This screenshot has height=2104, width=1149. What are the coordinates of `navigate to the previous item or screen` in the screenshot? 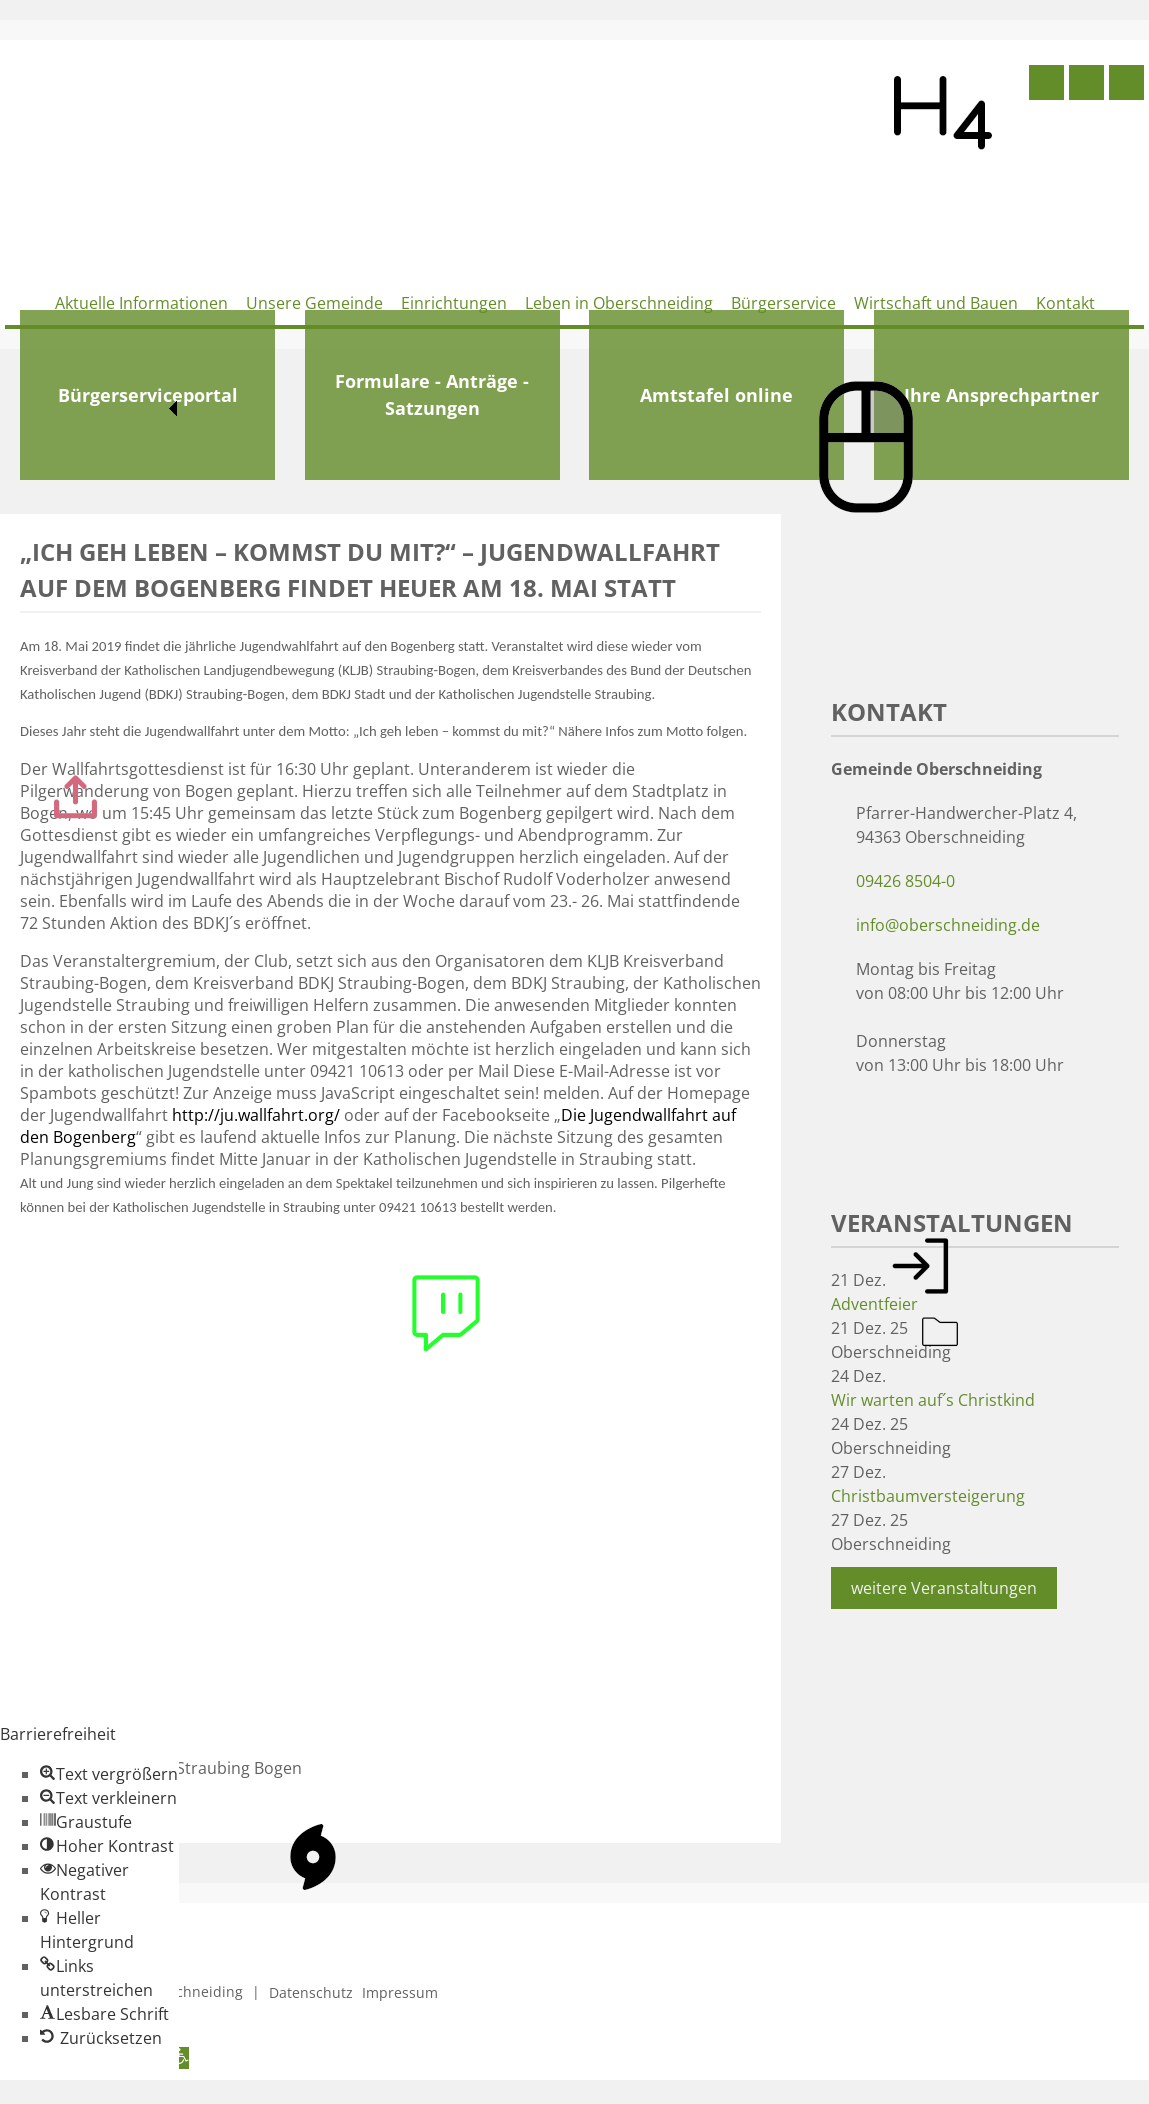 It's located at (173, 408).